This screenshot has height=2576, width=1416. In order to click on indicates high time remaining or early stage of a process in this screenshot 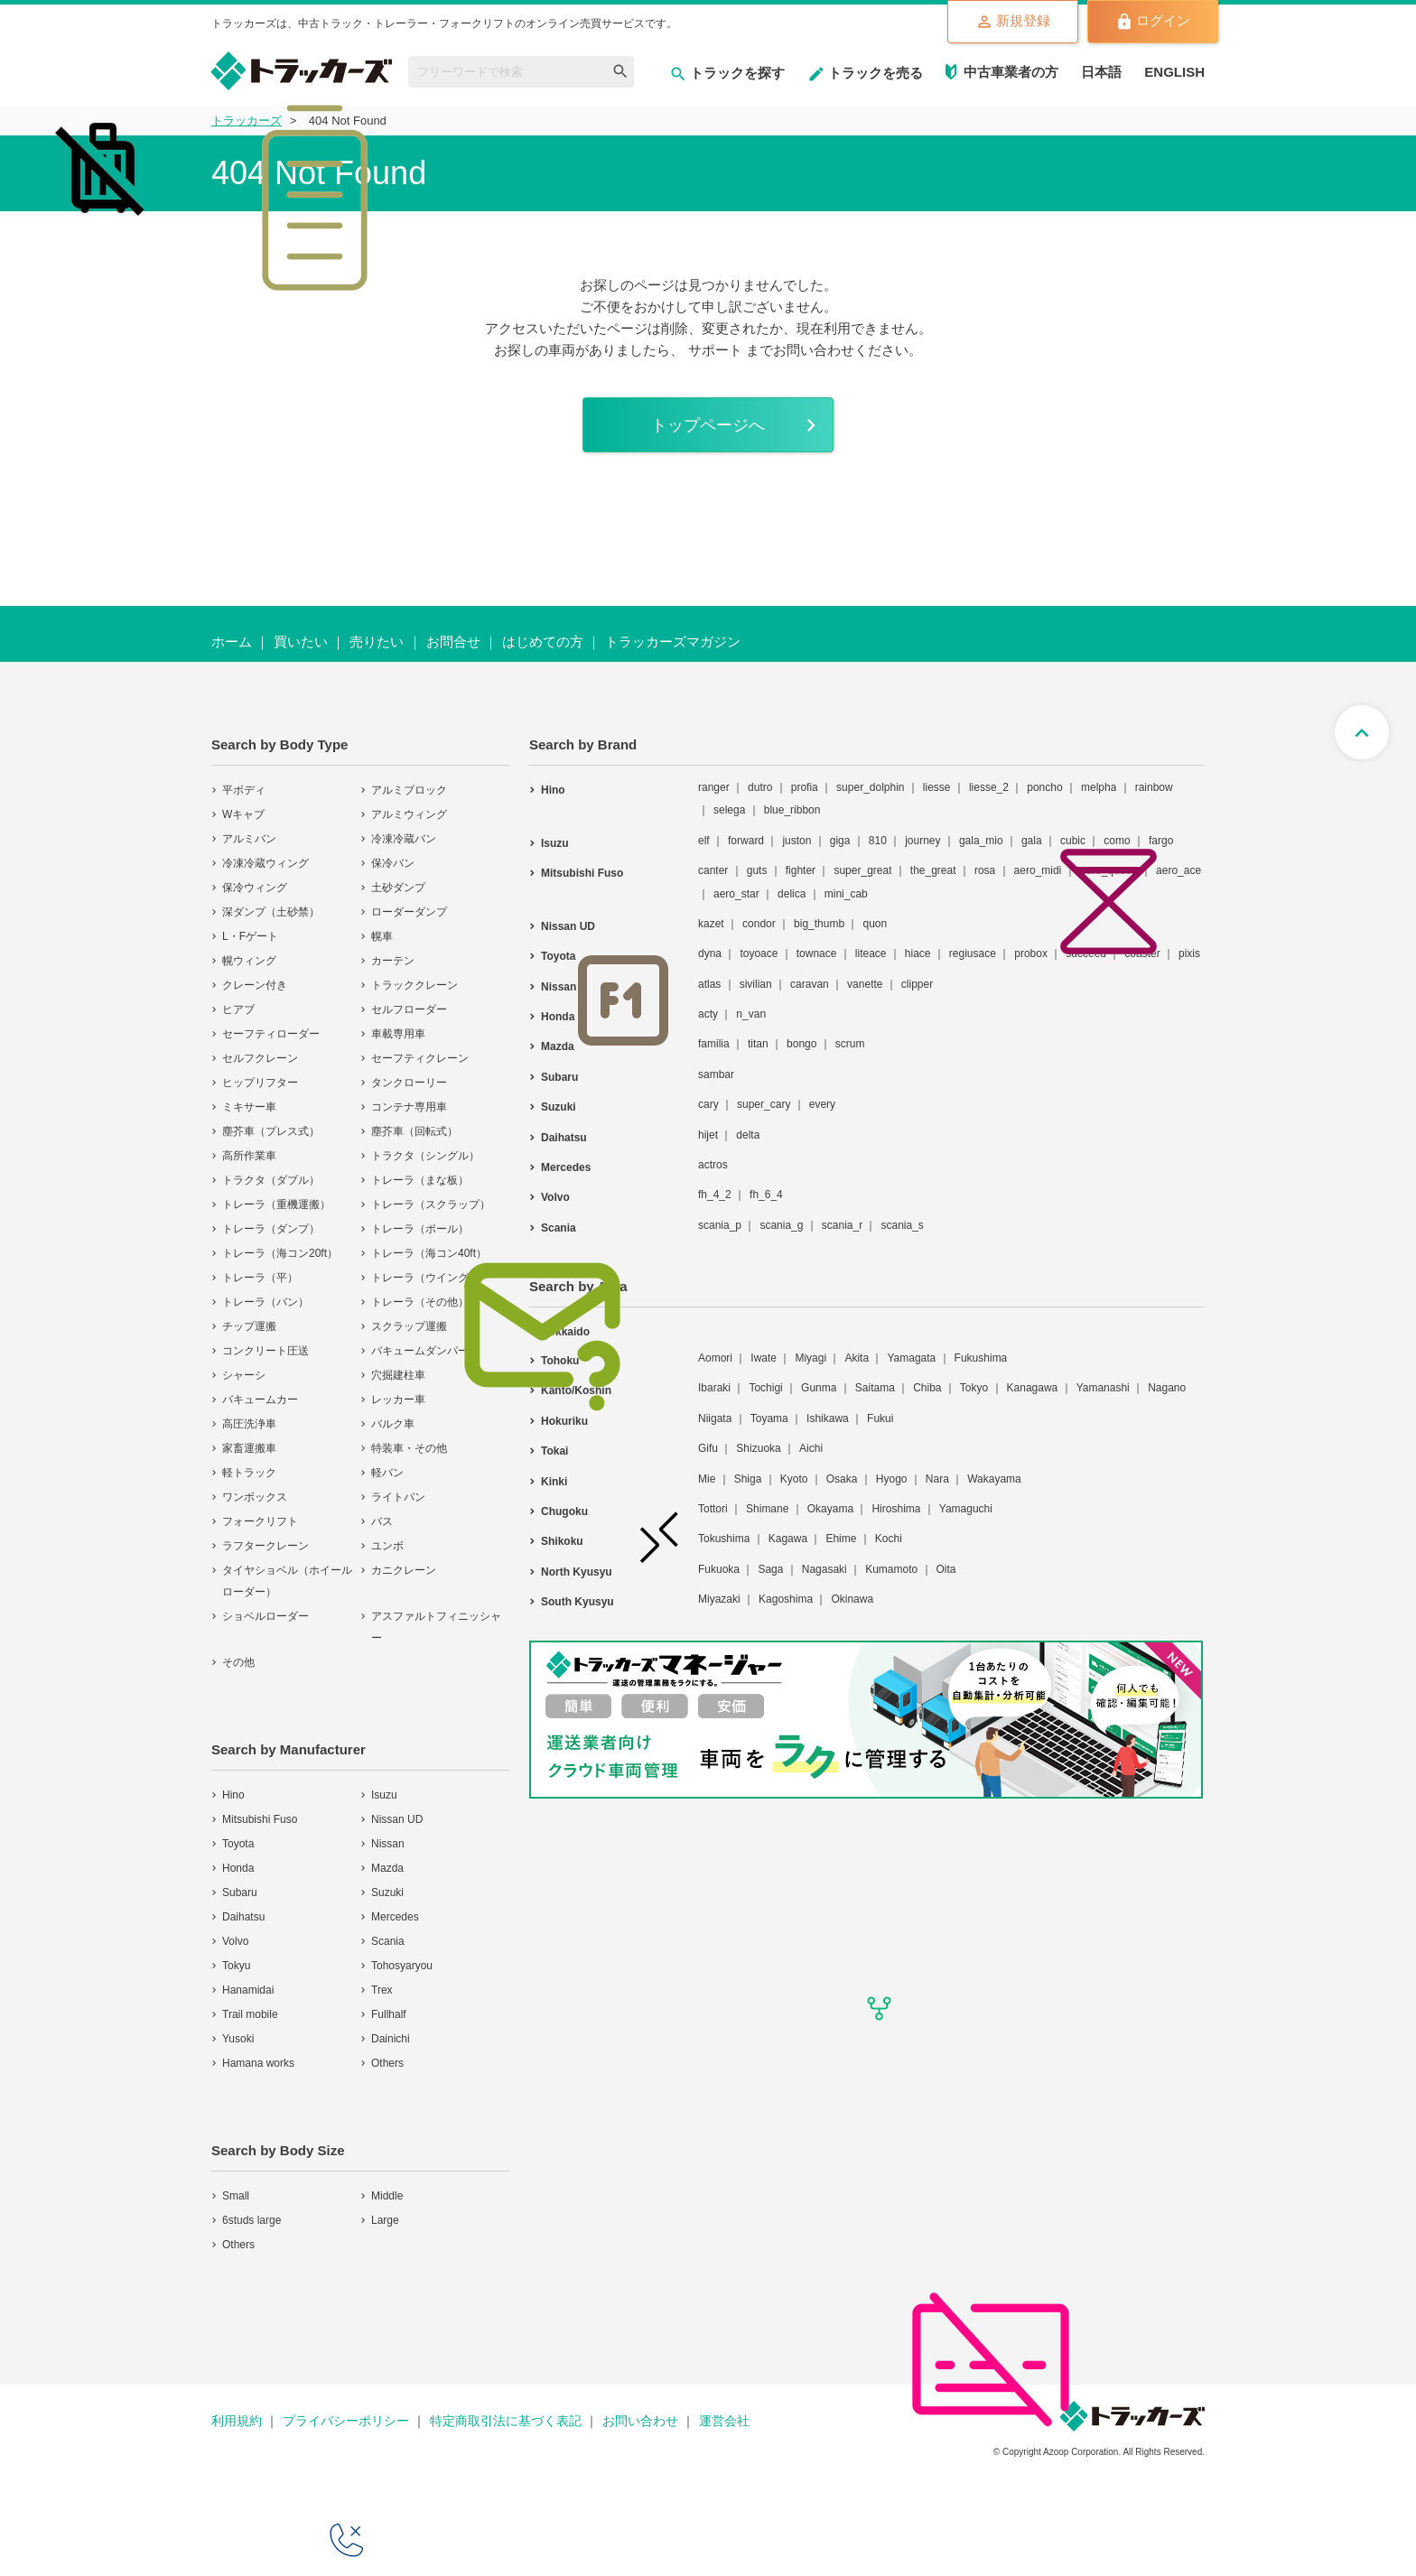, I will do `click(1108, 901)`.